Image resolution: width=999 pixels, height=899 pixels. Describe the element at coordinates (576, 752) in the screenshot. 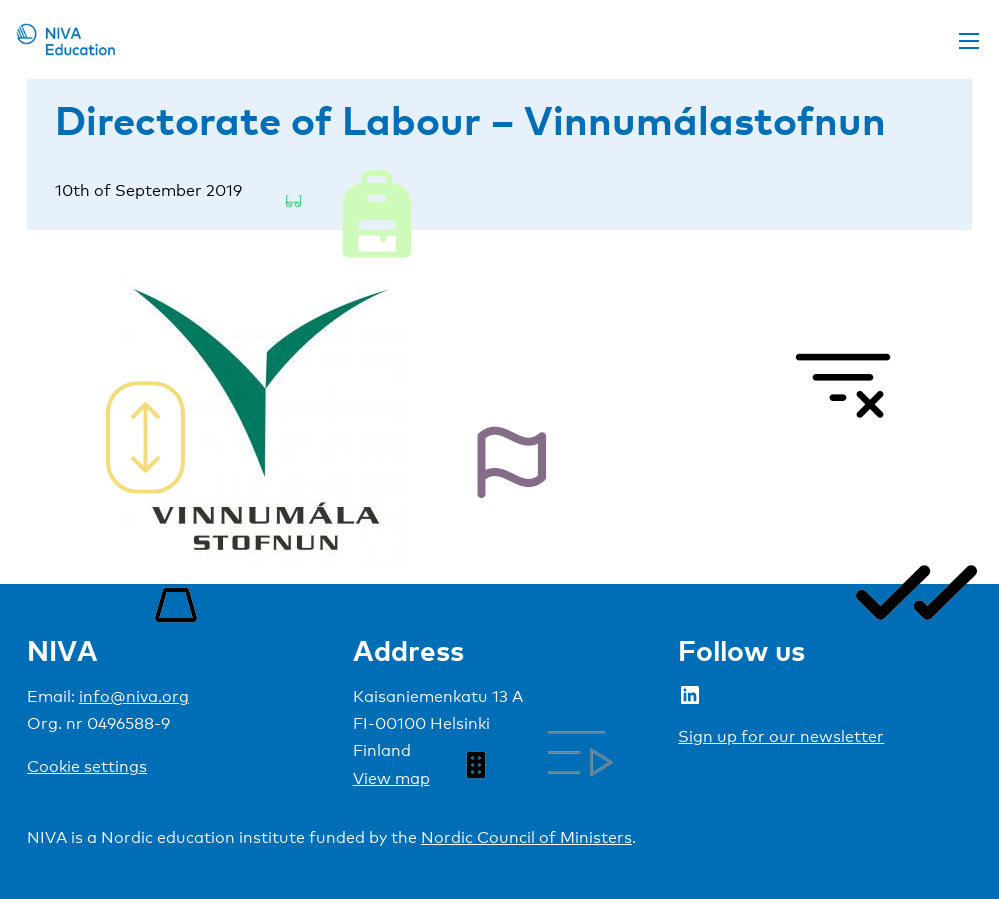

I see `view playback queue` at that location.